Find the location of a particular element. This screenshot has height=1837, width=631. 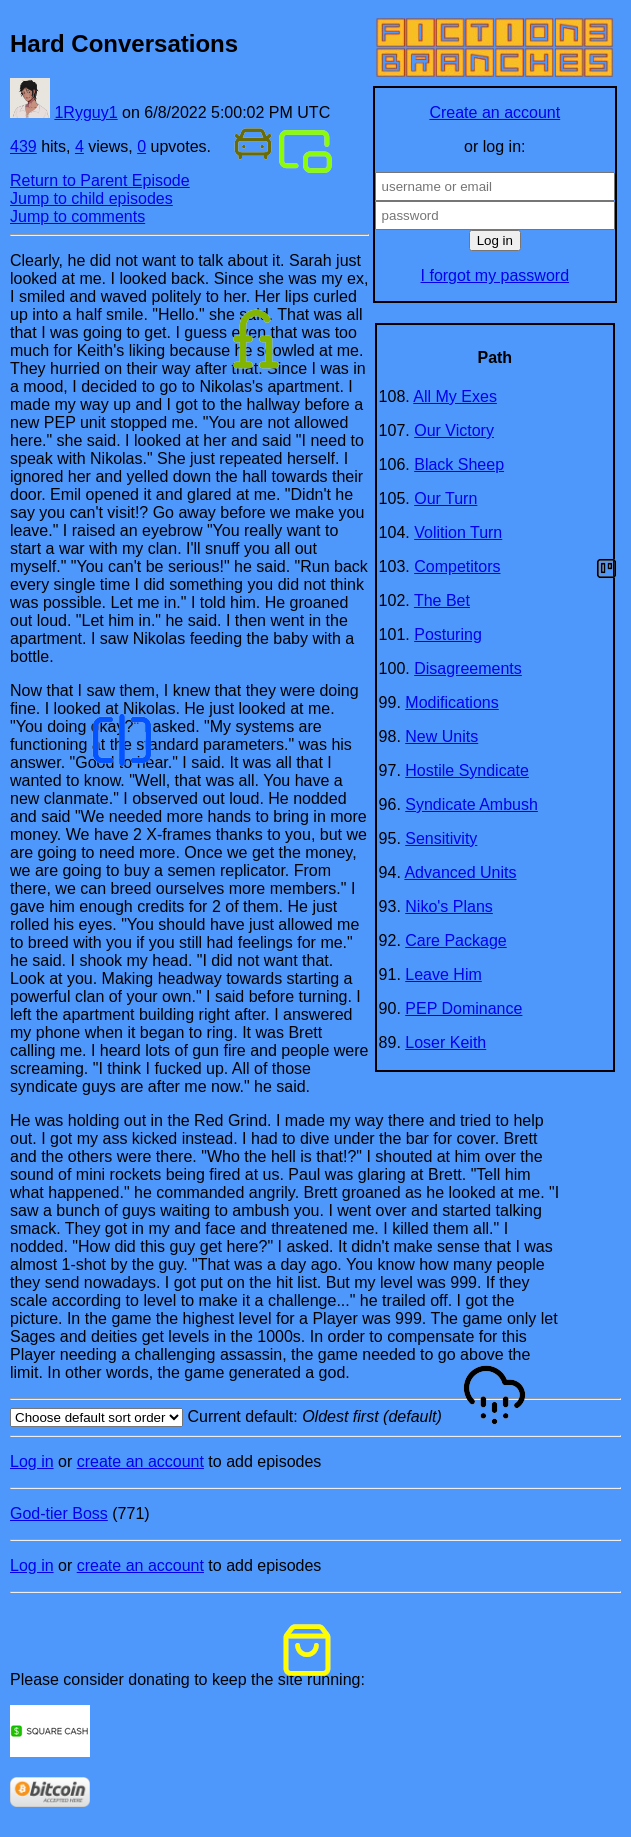

apply ligature formatting to selected text is located at coordinates (256, 339).